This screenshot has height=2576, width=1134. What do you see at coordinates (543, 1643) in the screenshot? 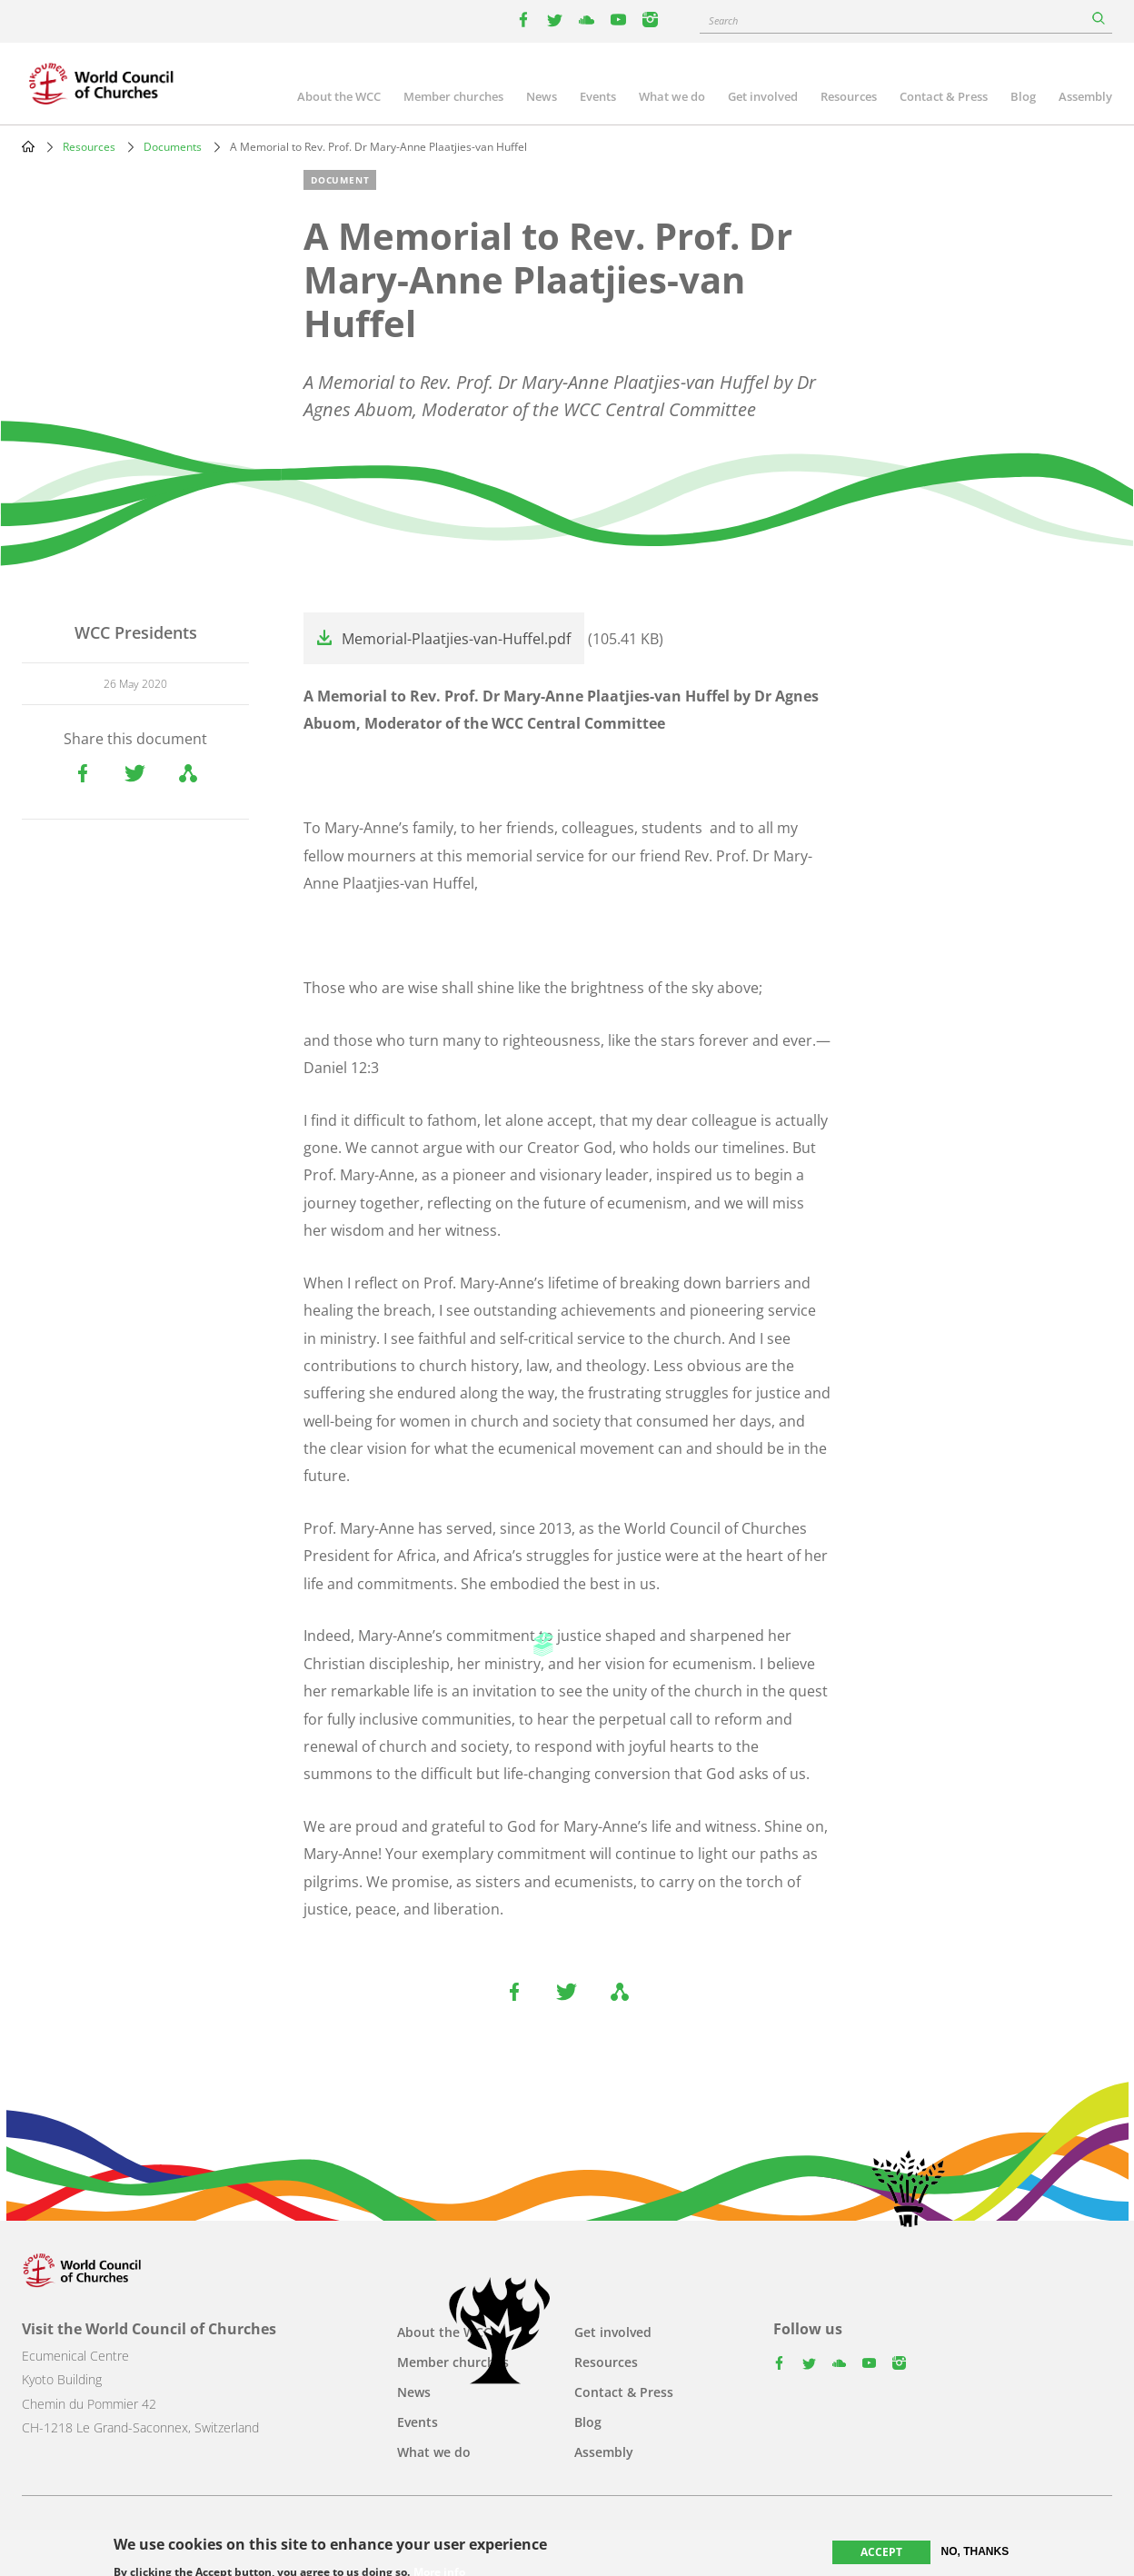
I see `delete or remove a card from your deck` at bounding box center [543, 1643].